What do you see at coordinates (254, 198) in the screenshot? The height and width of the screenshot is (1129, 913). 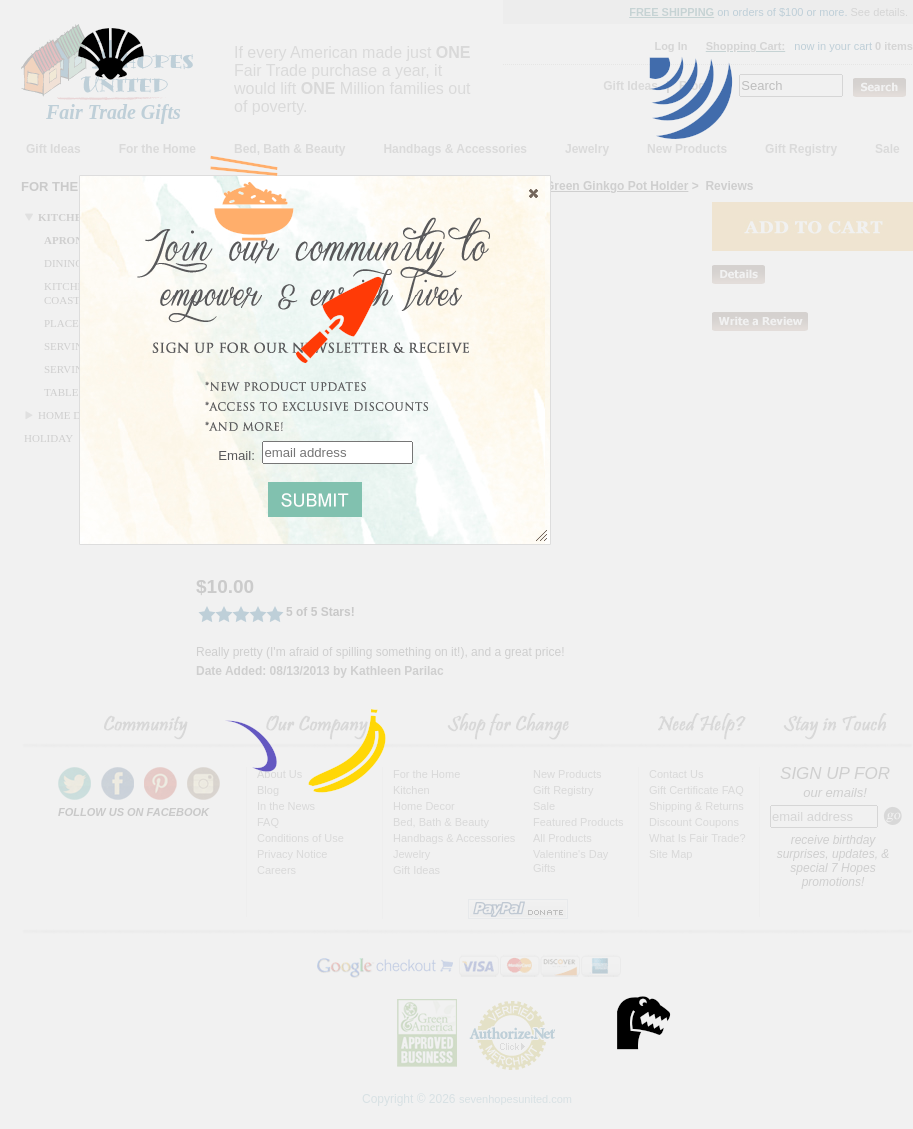 I see `browse asian cuisine or rice dishes` at bounding box center [254, 198].